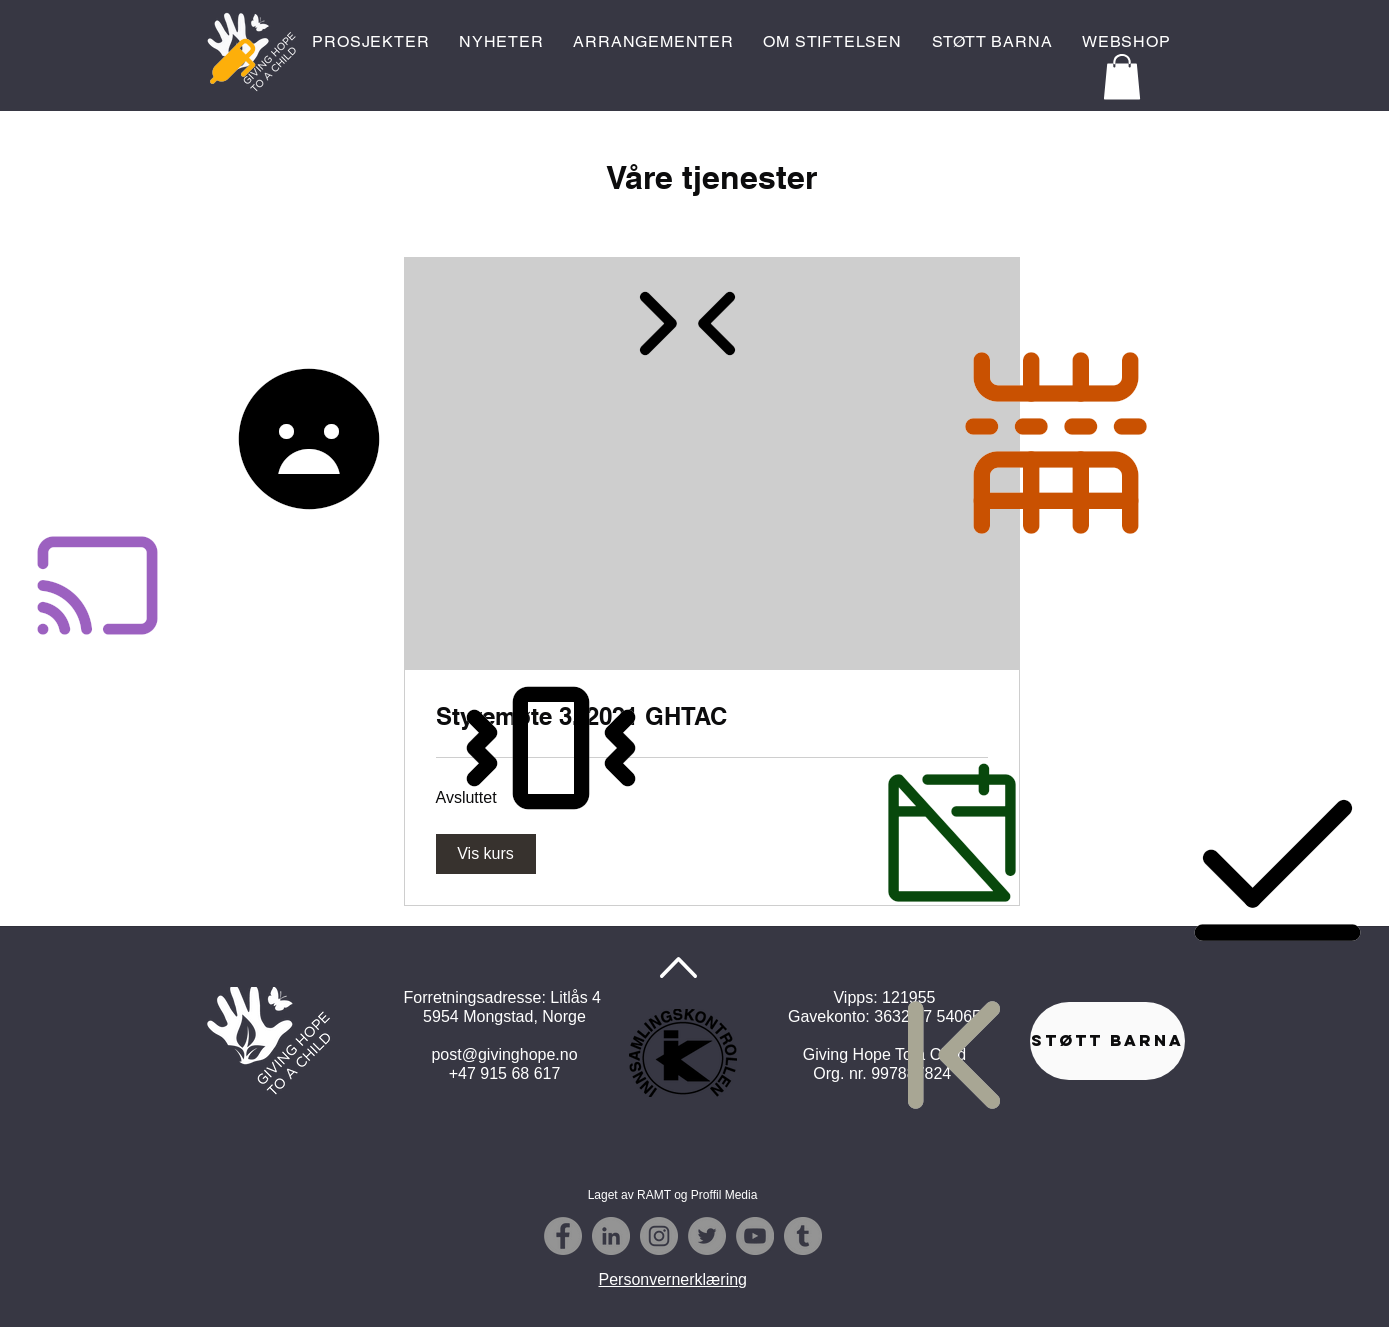  What do you see at coordinates (954, 1055) in the screenshot?
I see `skip to the beginning` at bounding box center [954, 1055].